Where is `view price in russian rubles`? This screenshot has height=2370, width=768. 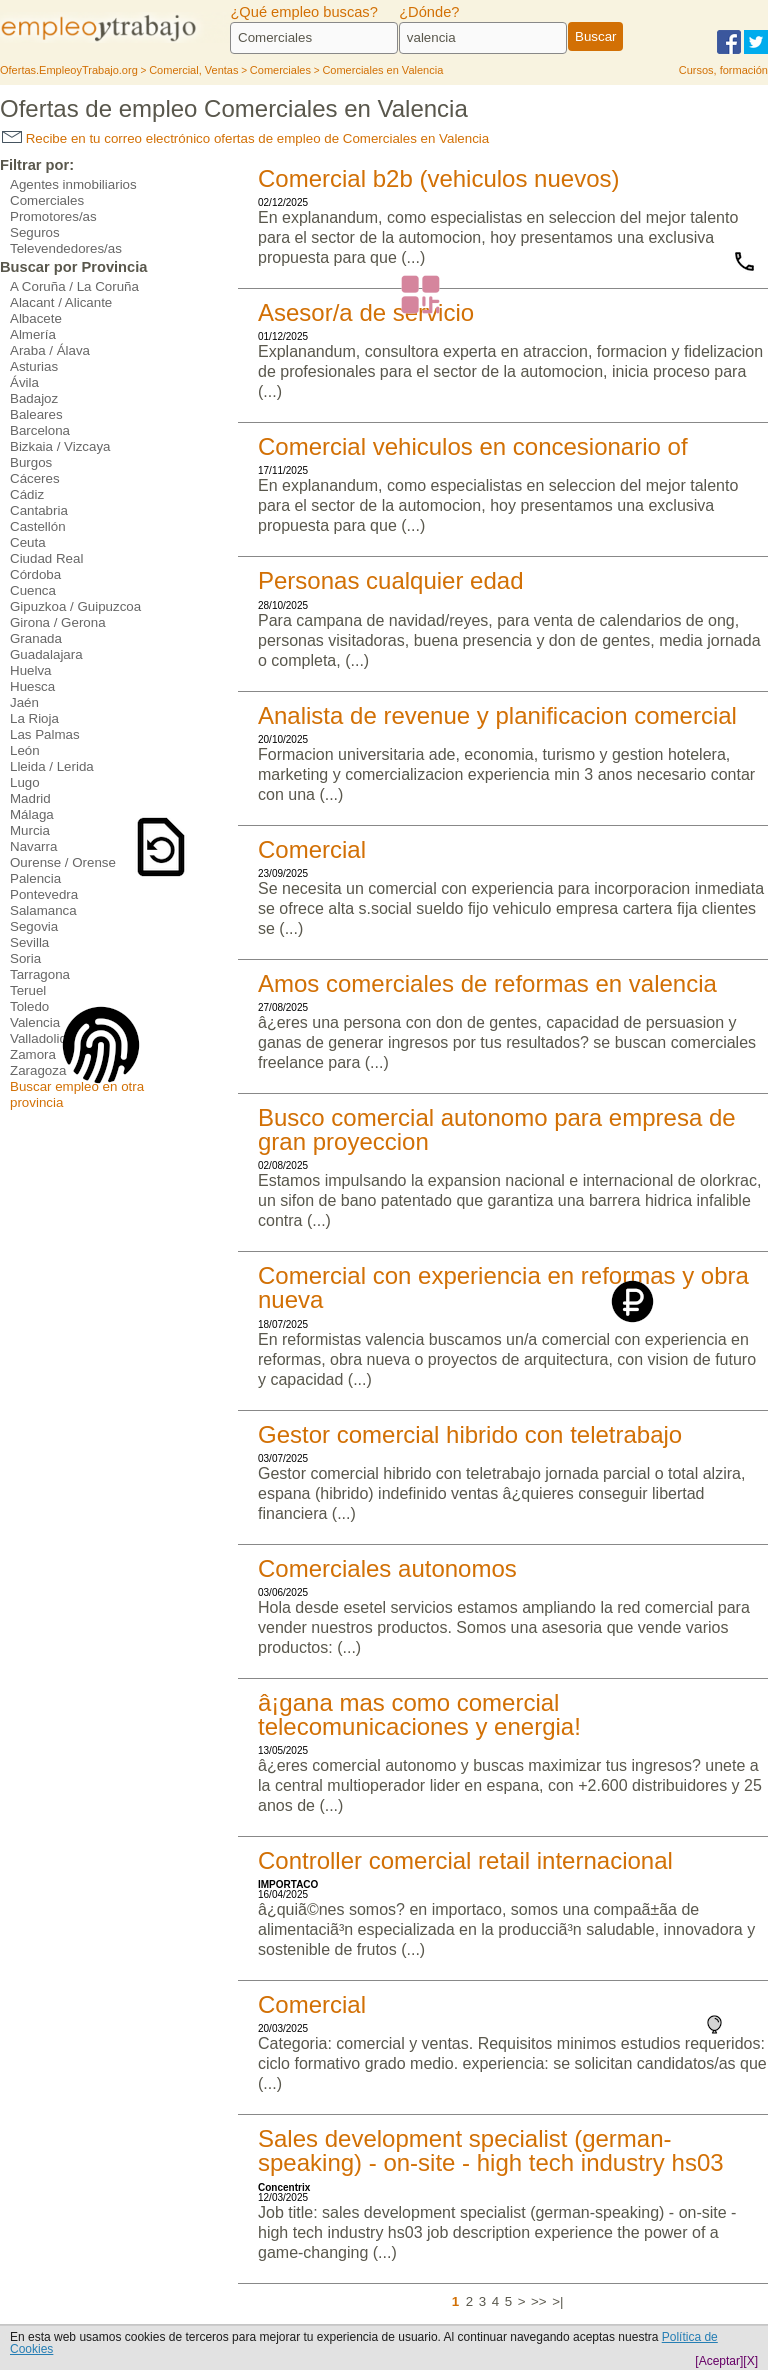 view price in russian rubles is located at coordinates (632, 1301).